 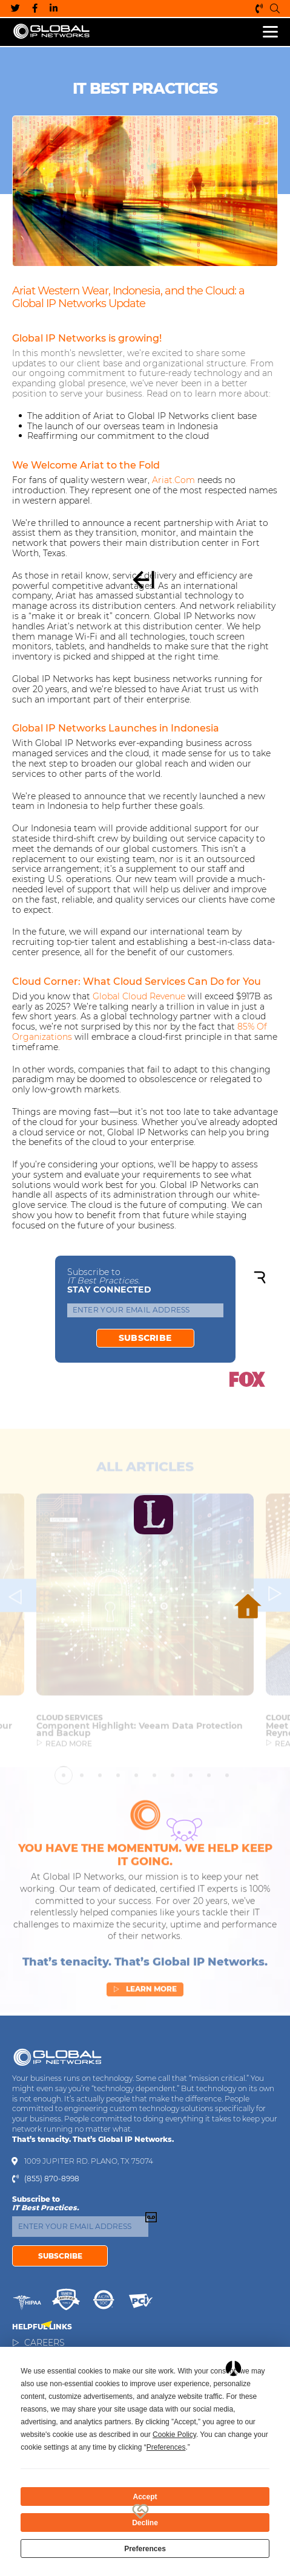 I want to click on minutemailer logo, so click(x=46, y=2324).